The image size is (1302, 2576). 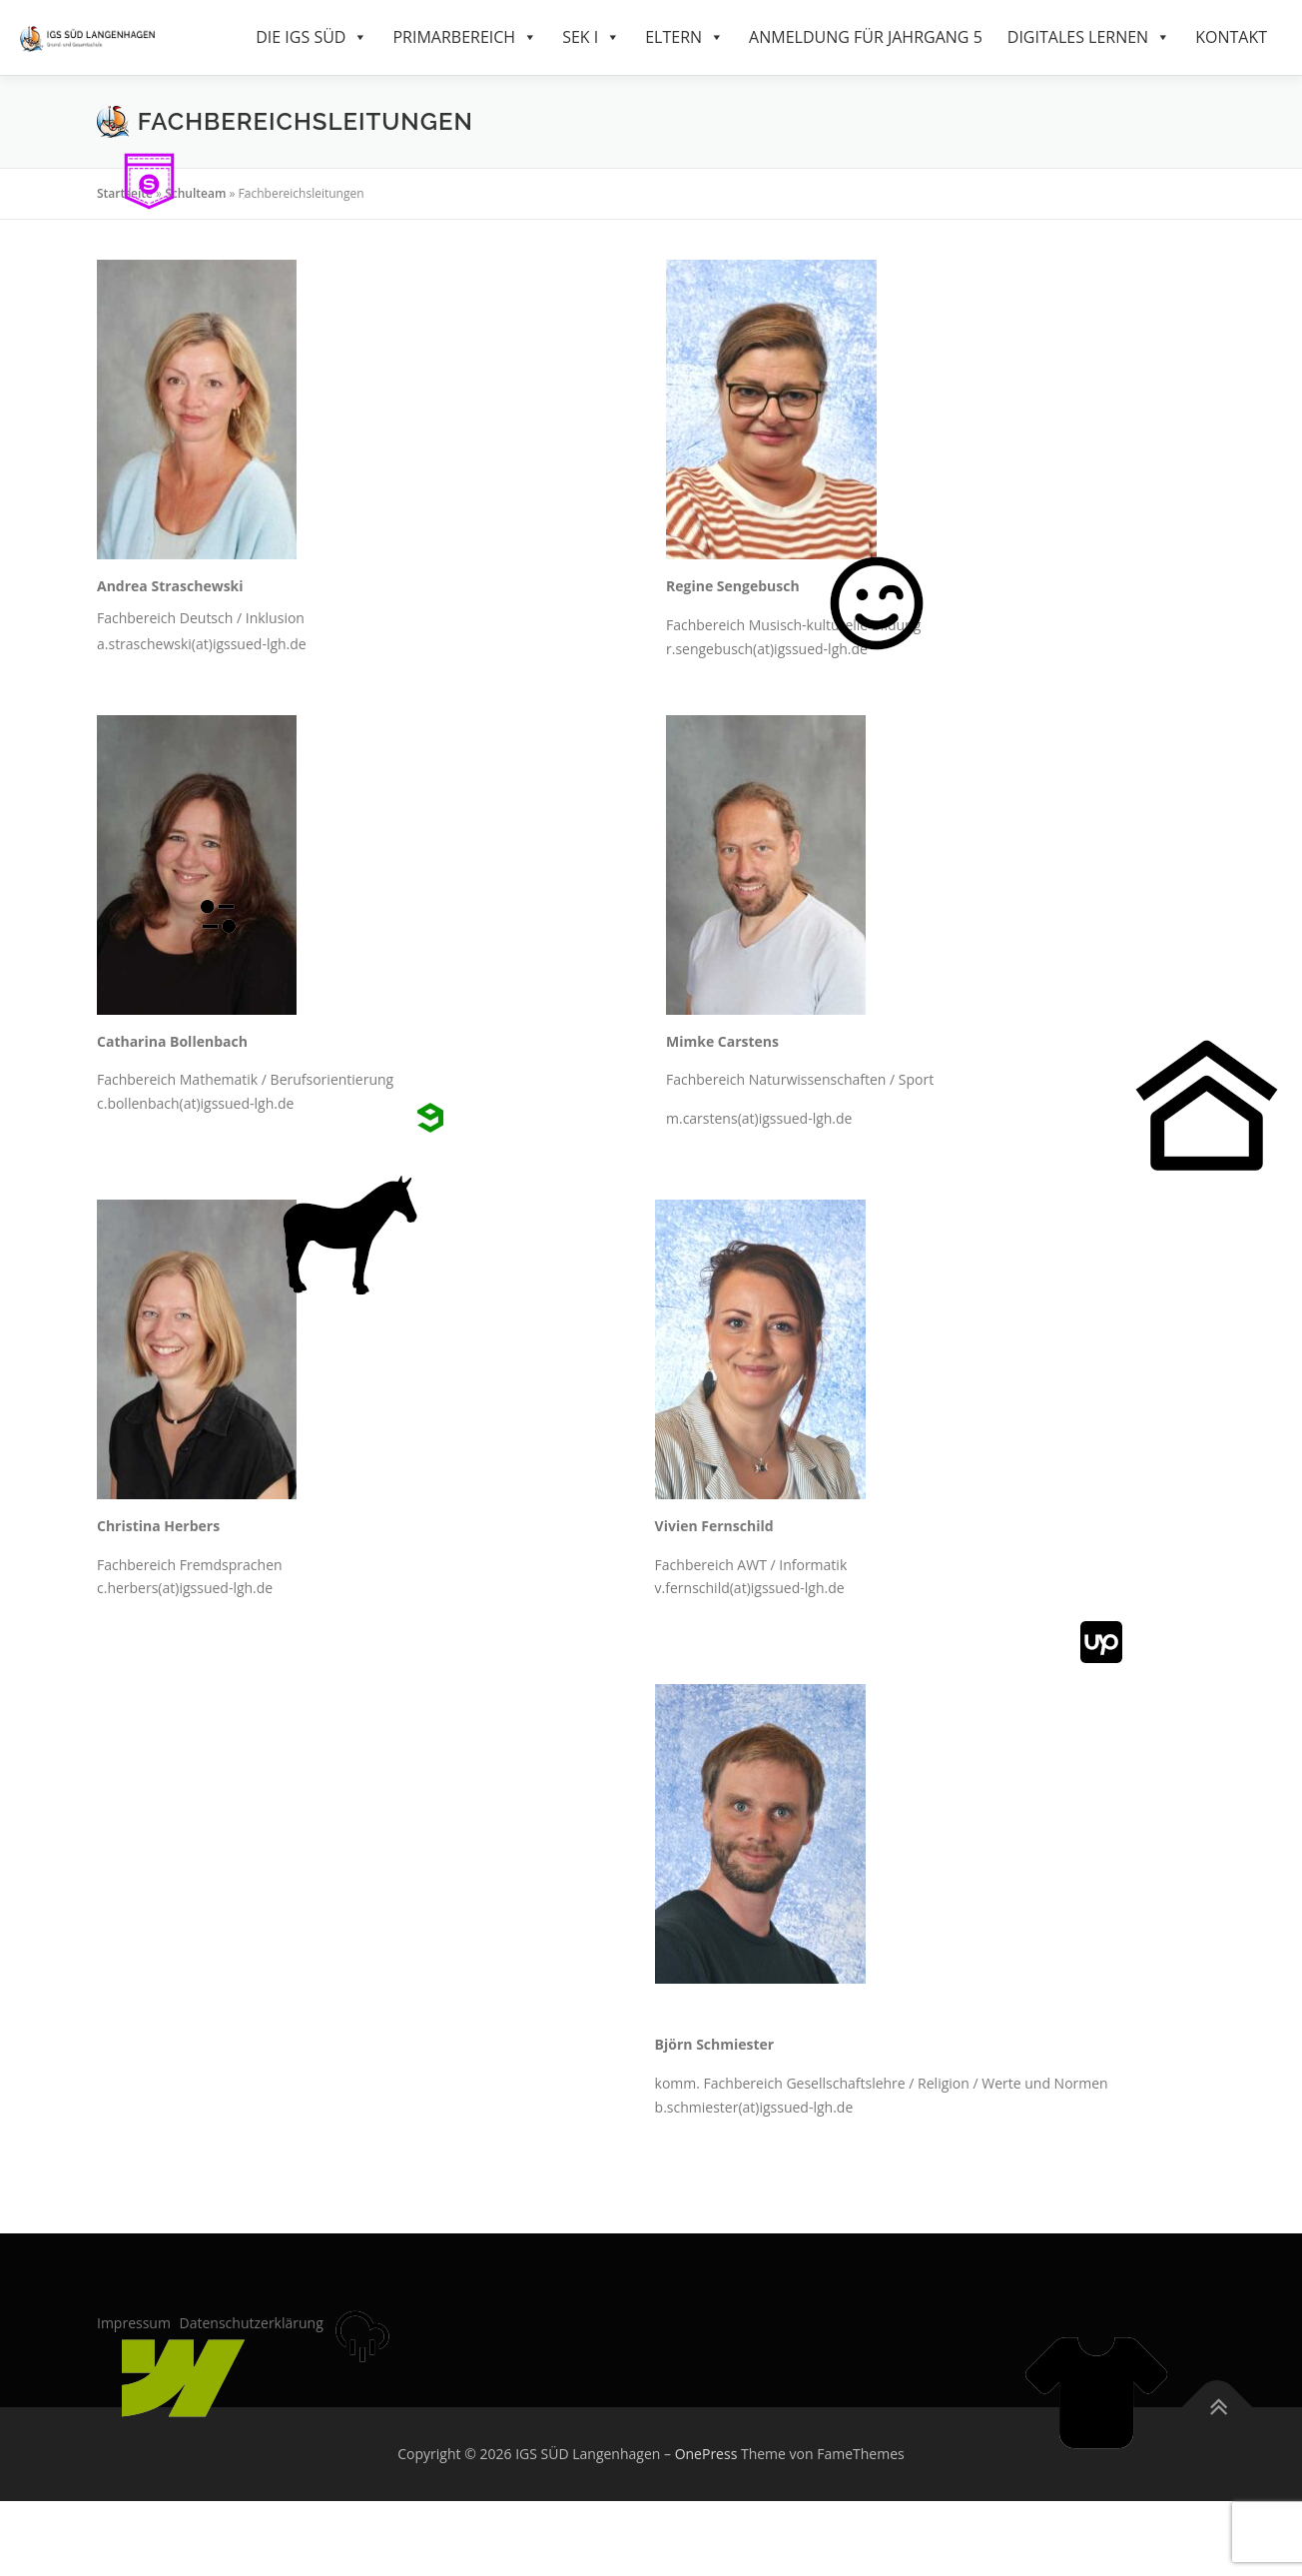 What do you see at coordinates (1206, 1107) in the screenshot?
I see `navigate to home screen` at bounding box center [1206, 1107].